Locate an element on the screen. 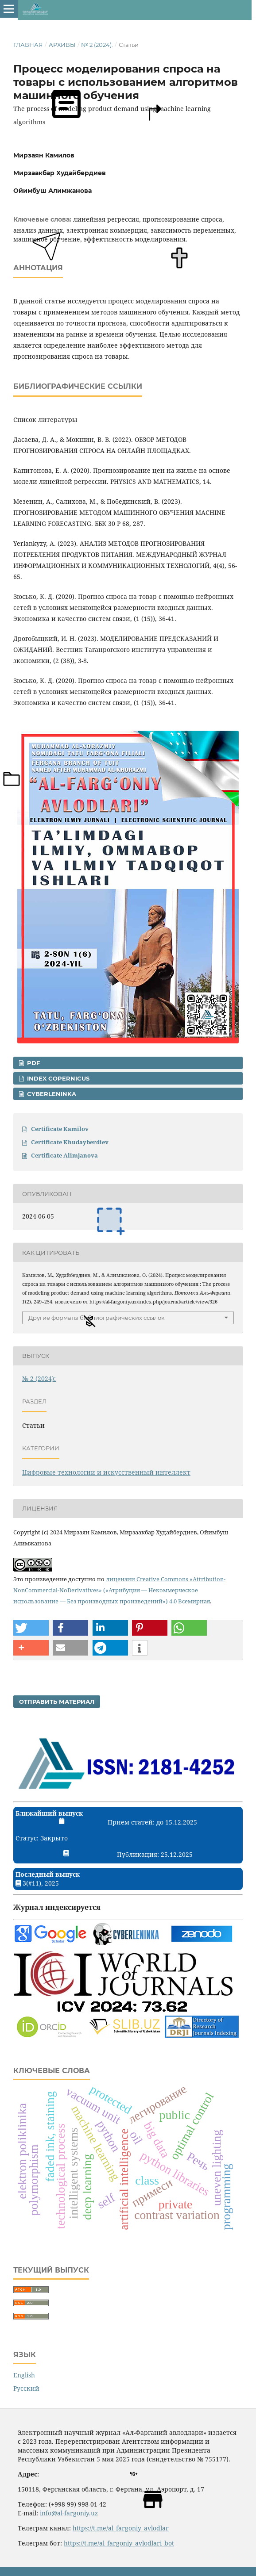 Image resolution: width=256 pixels, height=2576 pixels. disable badge notifications is located at coordinates (89, 1321).